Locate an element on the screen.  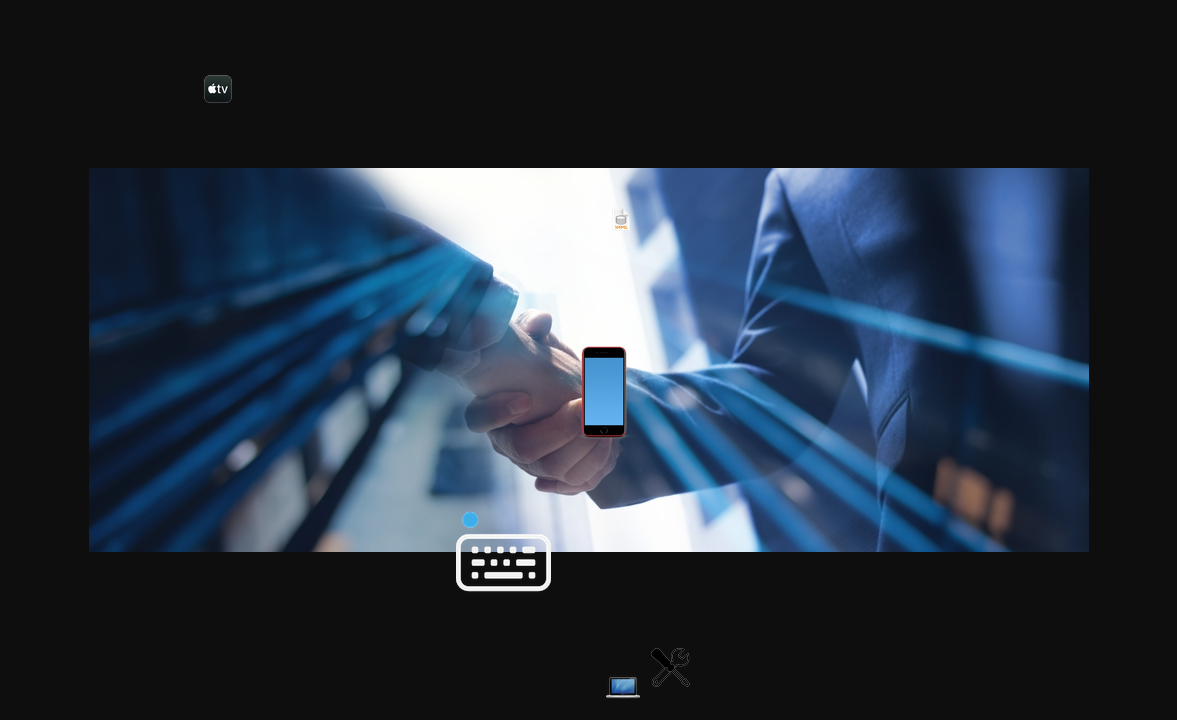
a yaml configuration file is located at coordinates (621, 220).